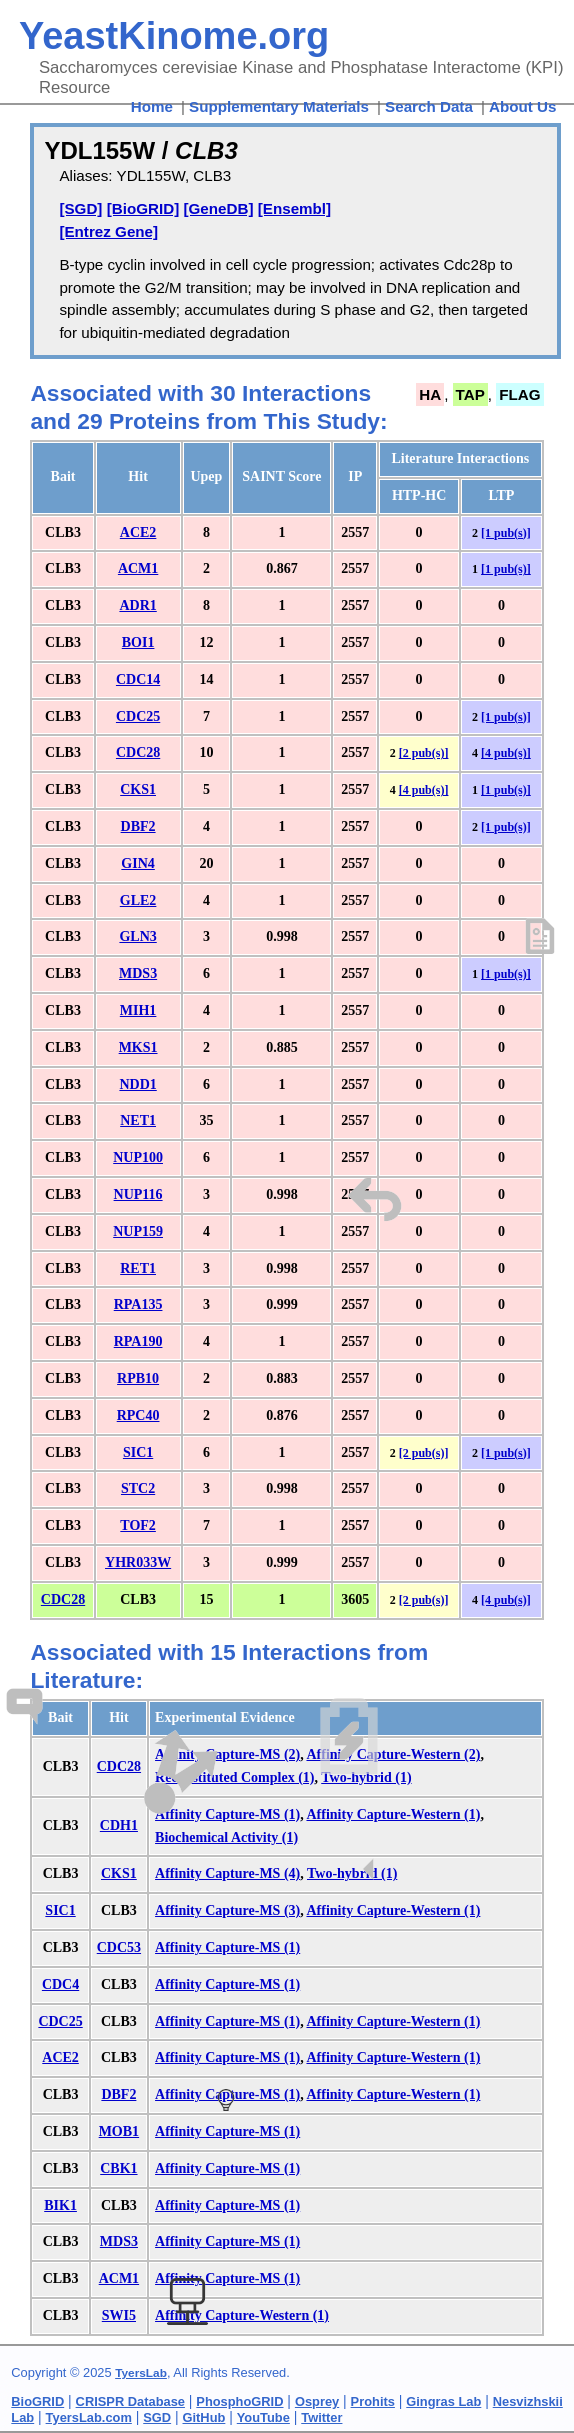 Image resolution: width=574 pixels, height=2433 pixels. Describe the element at coordinates (375, 1199) in the screenshot. I see `undo the last action` at that location.